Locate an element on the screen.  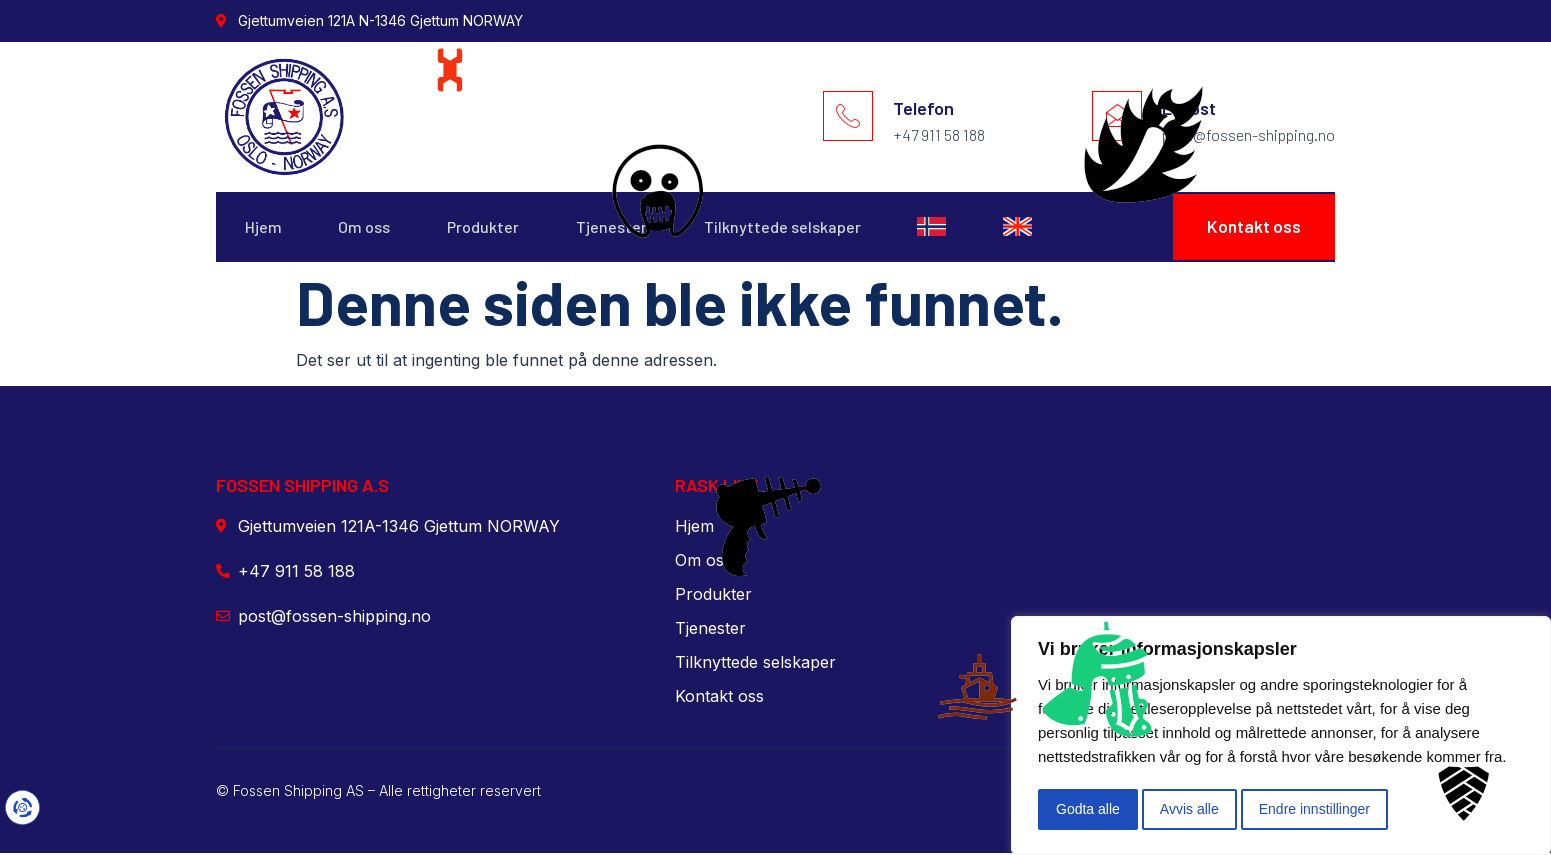
select pimiento or pepper ingredient is located at coordinates (1143, 144).